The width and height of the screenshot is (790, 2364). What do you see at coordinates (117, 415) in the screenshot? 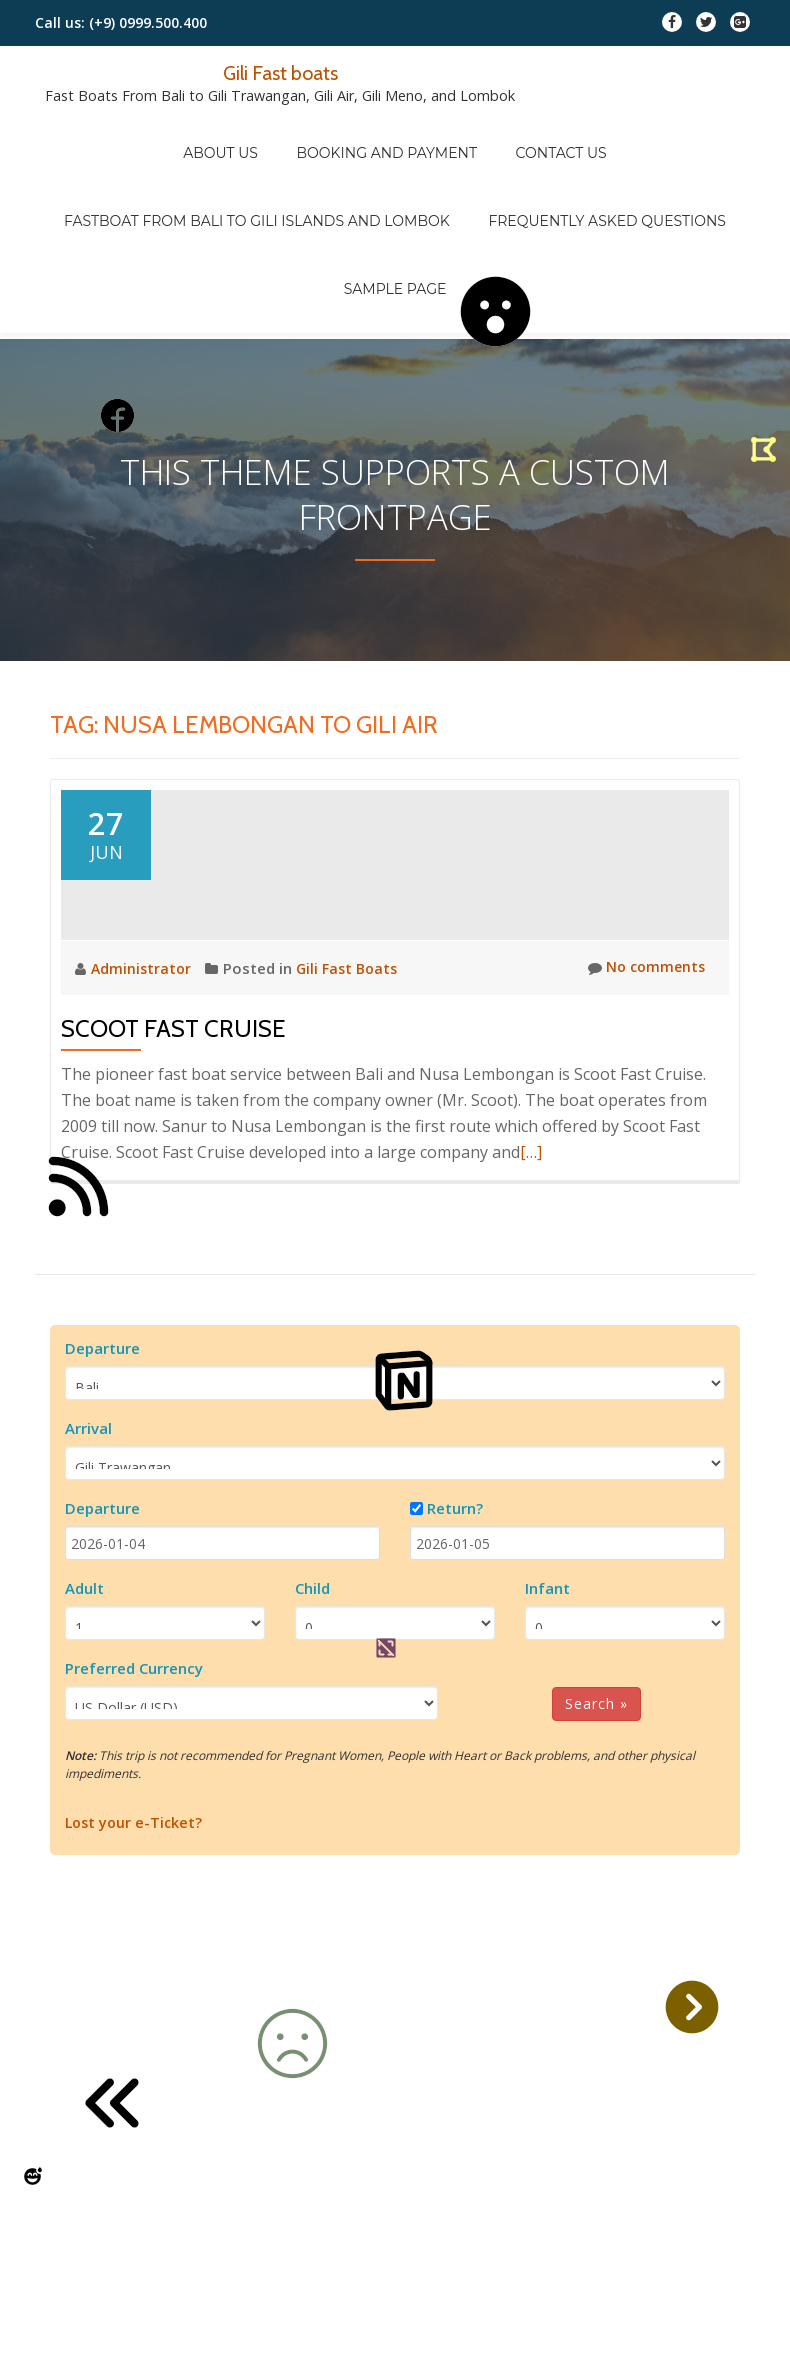
I see `open Facebook app` at bounding box center [117, 415].